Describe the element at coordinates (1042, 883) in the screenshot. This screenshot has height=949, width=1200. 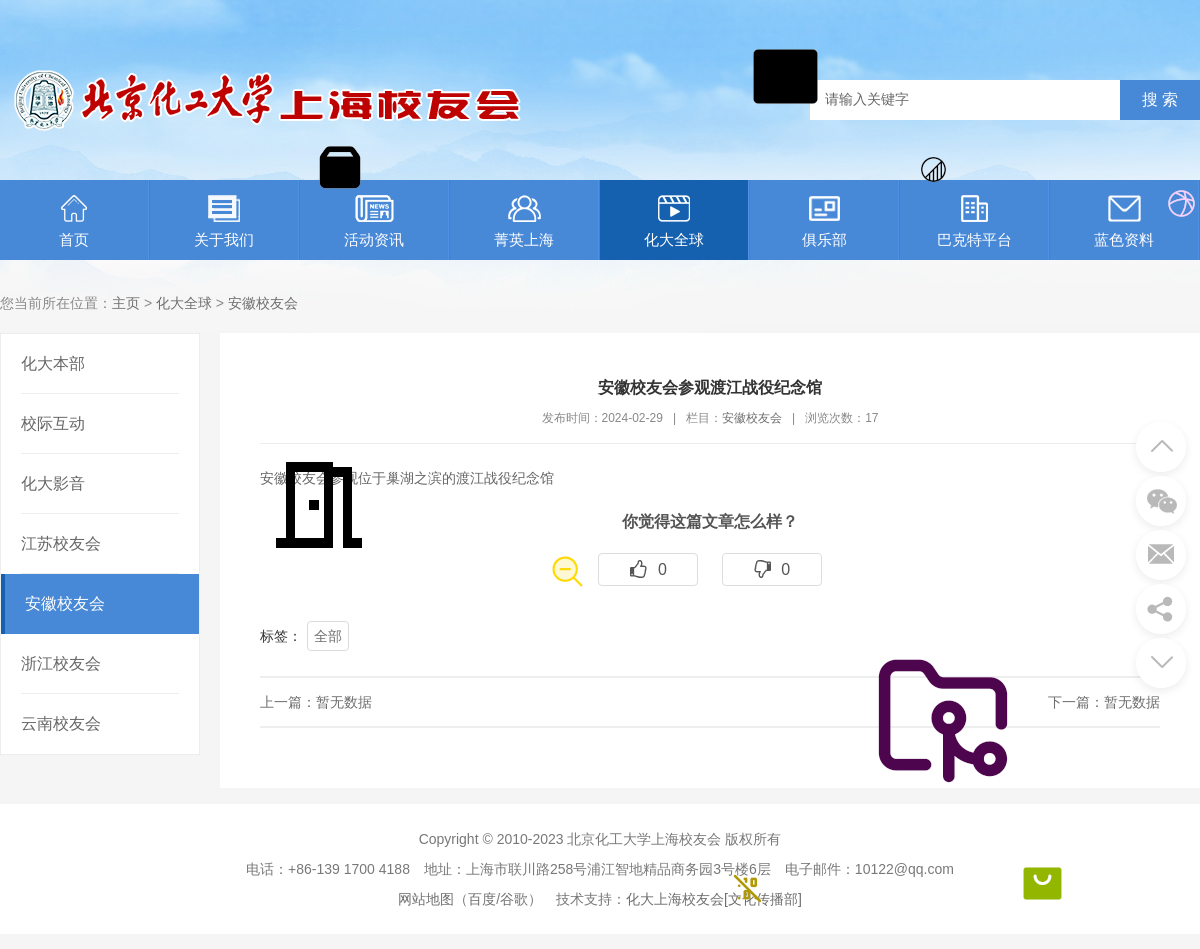
I see `view your shopping bag` at that location.